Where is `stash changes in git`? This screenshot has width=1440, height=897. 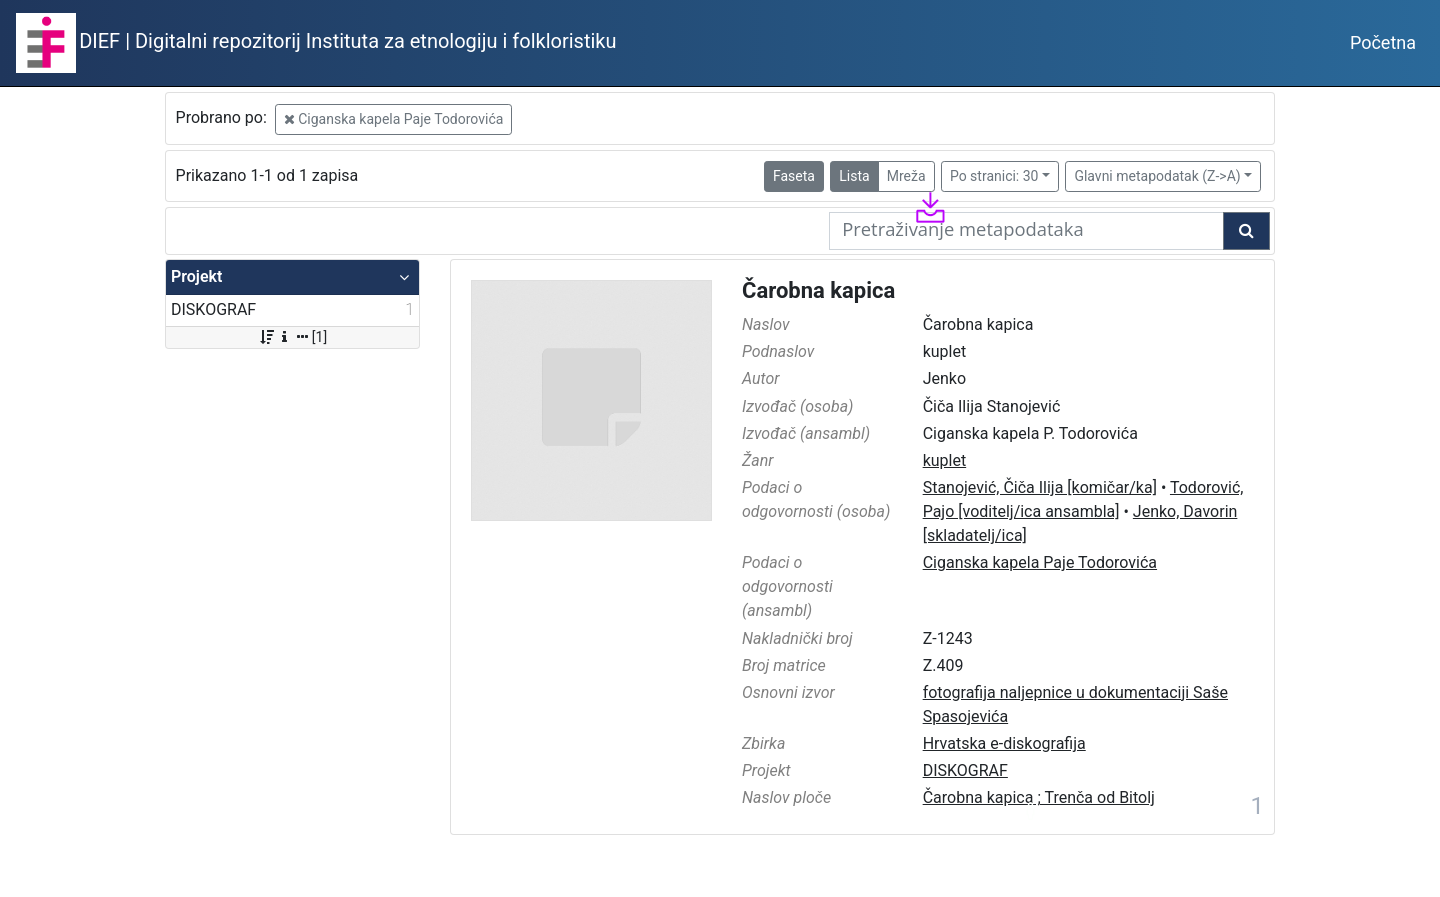 stash changes in git is located at coordinates (931, 207).